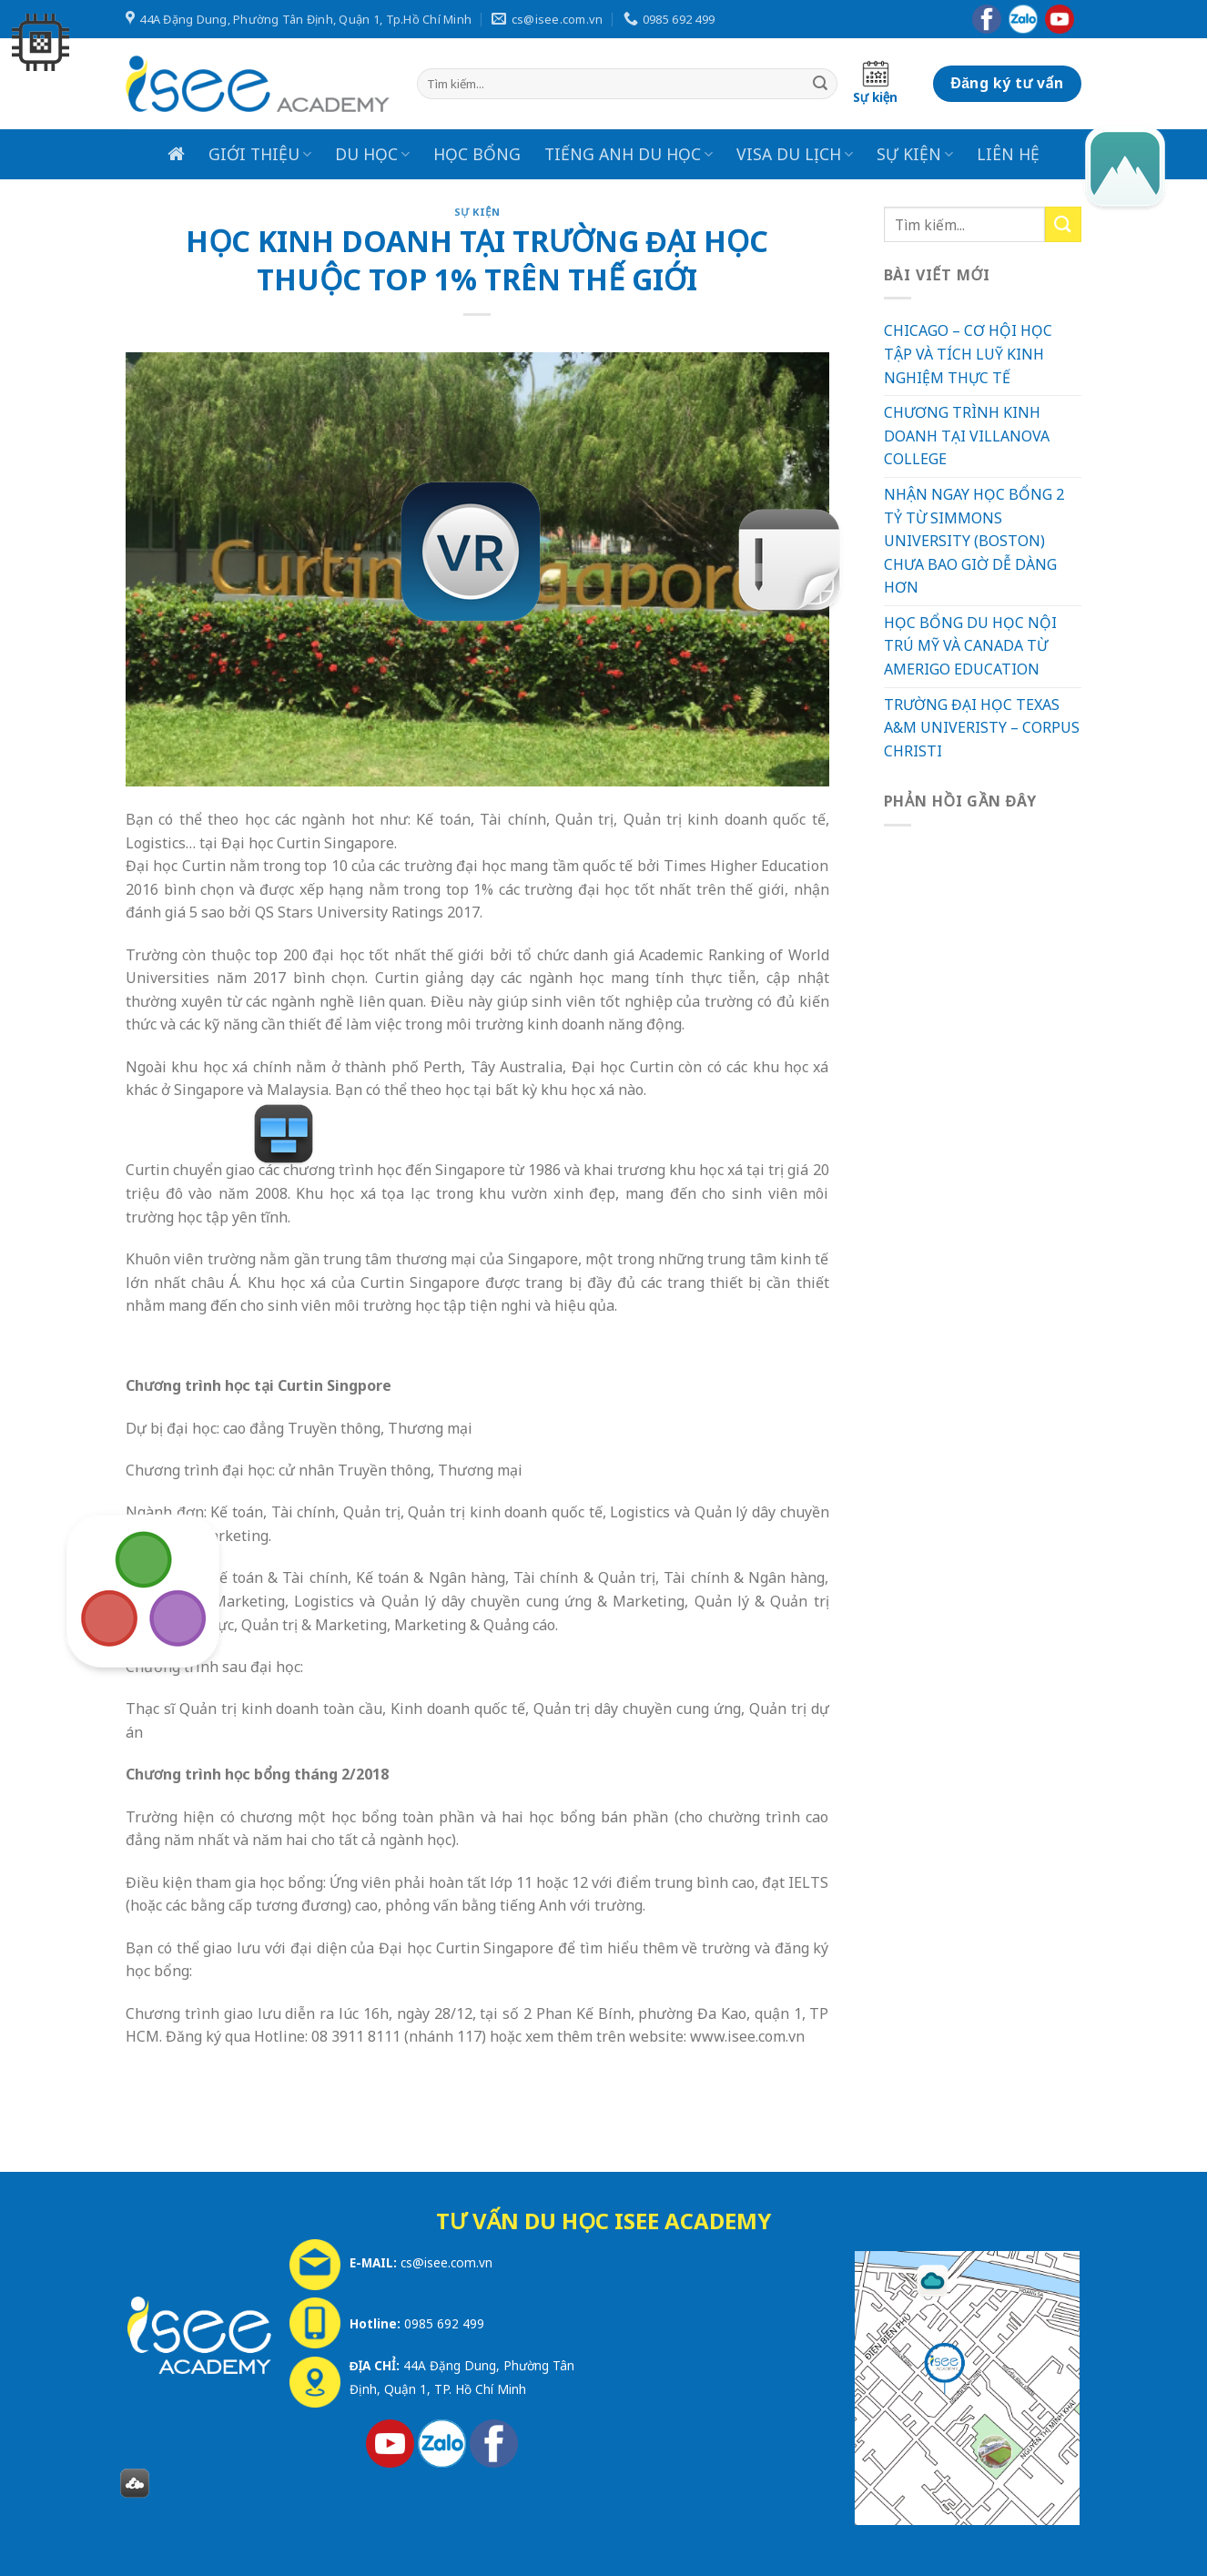 The image size is (1207, 2576). Describe the element at coordinates (932, 2280) in the screenshot. I see `launch airvpn application` at that location.